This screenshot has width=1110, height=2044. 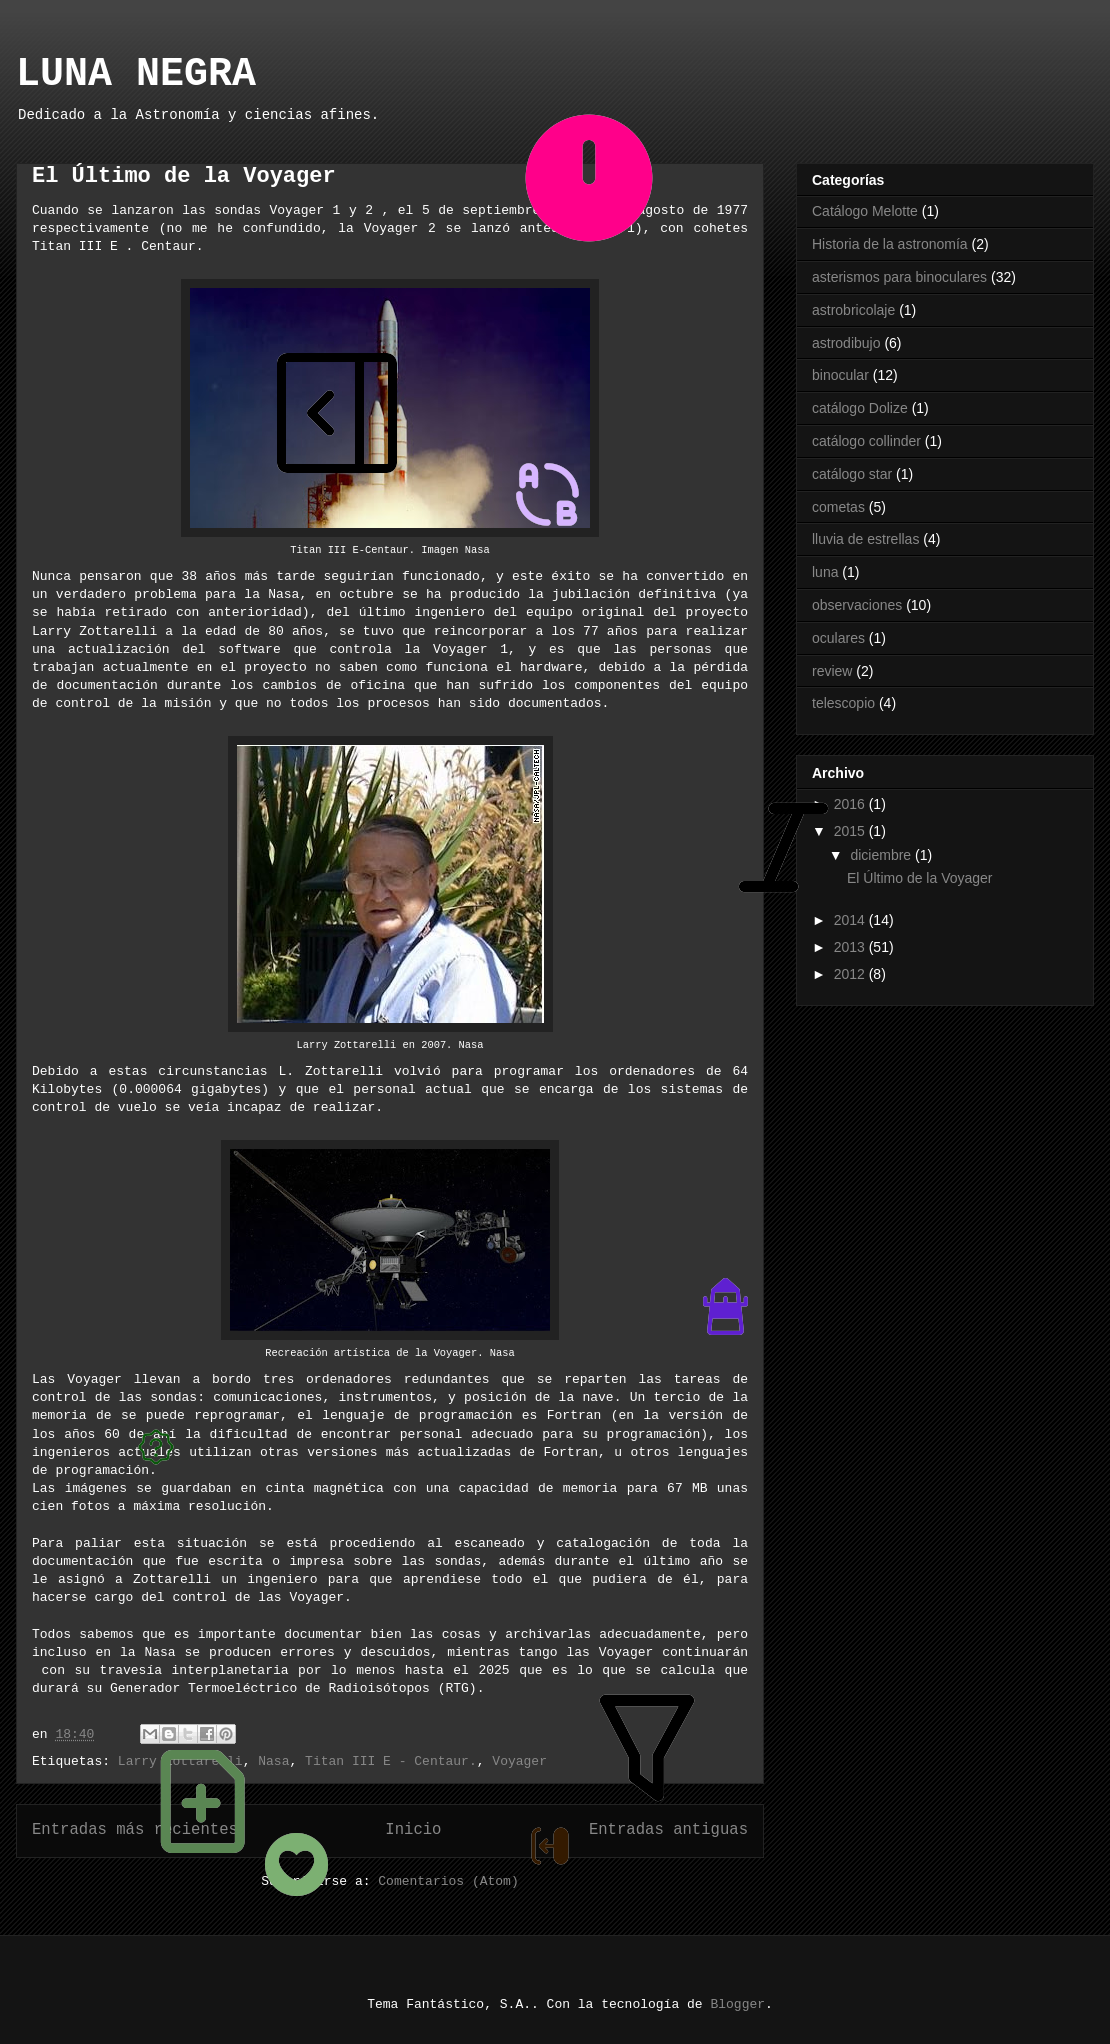 What do you see at coordinates (725, 1308) in the screenshot?
I see `access website accessibility or guidance features` at bounding box center [725, 1308].